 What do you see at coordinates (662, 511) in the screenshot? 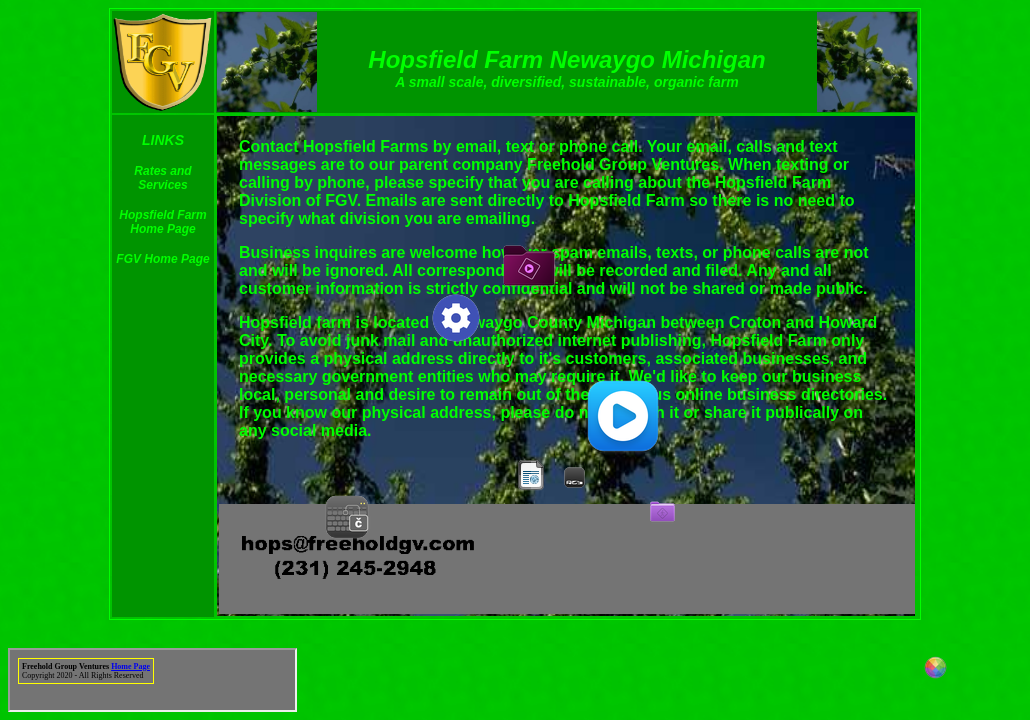
I see `access public or shared folder` at bounding box center [662, 511].